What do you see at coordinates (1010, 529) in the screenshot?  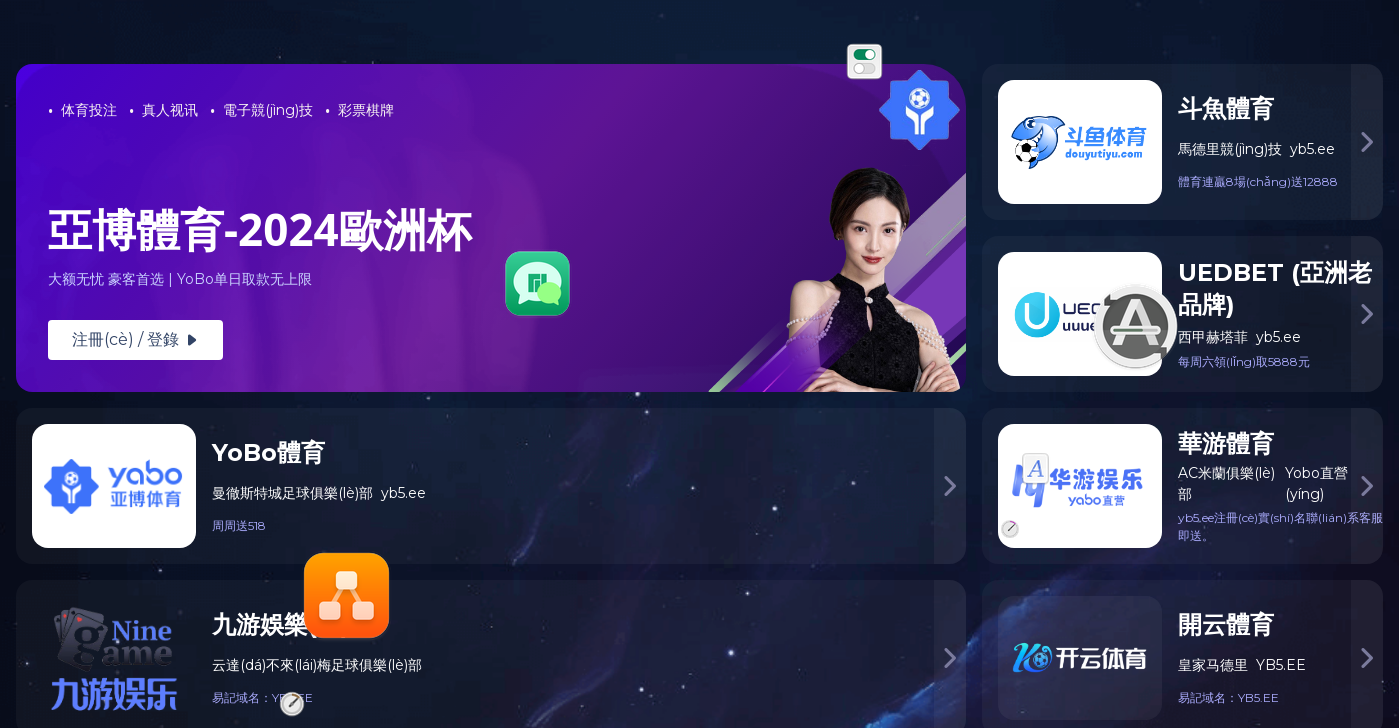 I see `open sysprof system profiler application` at bounding box center [1010, 529].